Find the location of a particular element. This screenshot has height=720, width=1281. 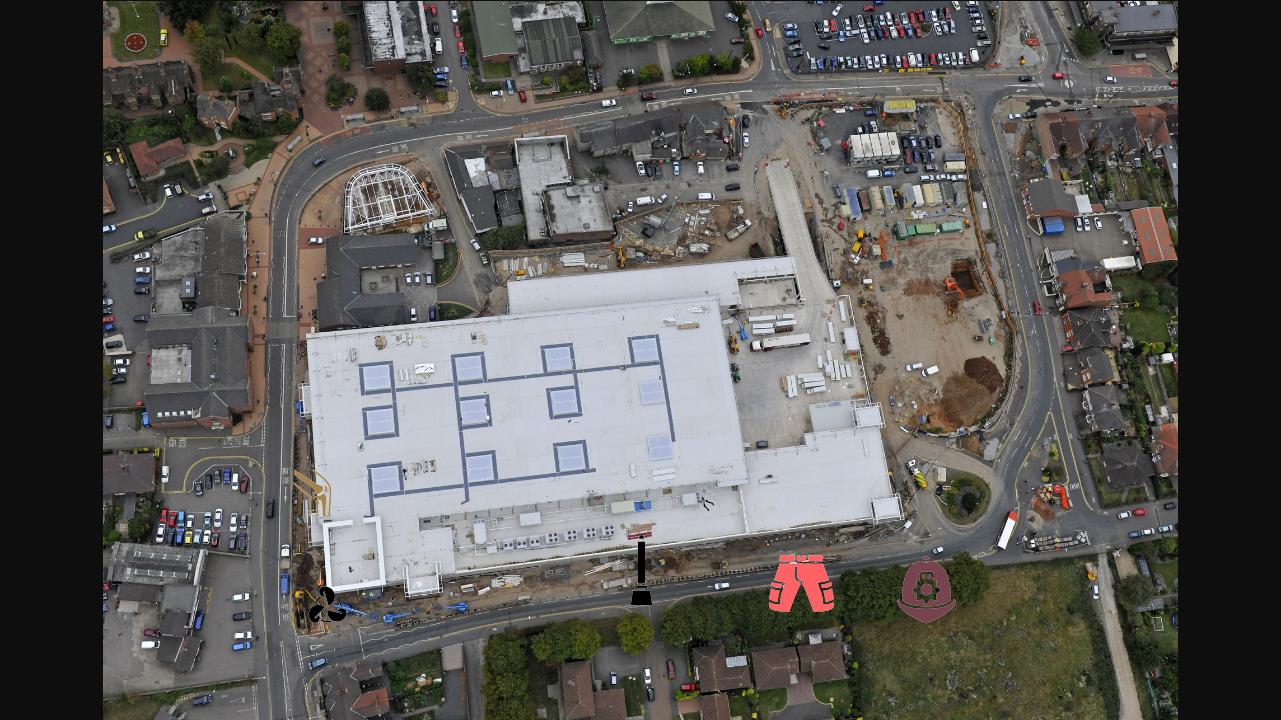

collect or view shell items in game inventory is located at coordinates (327, 605).